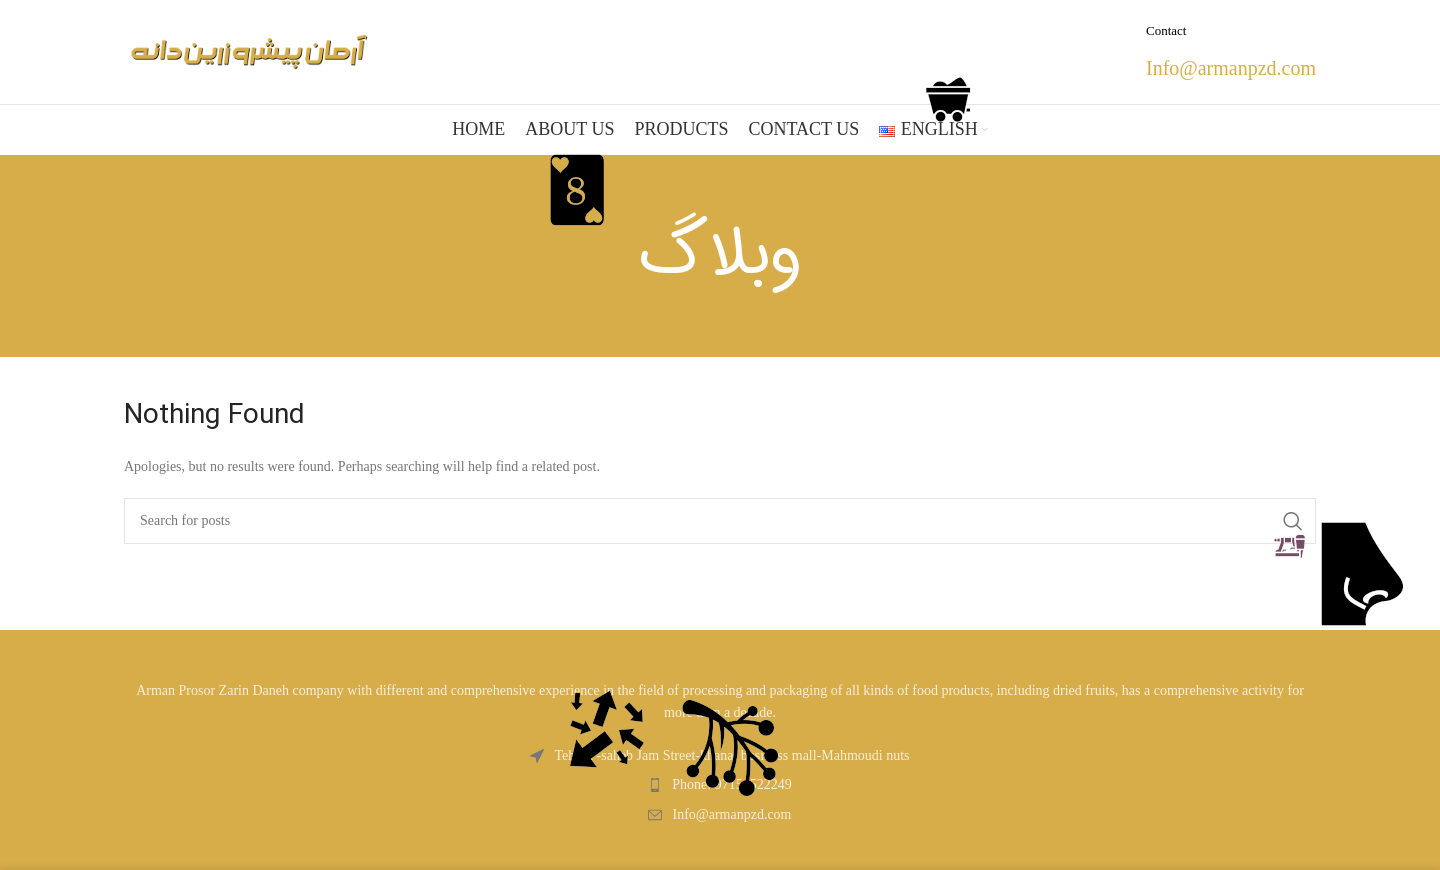 The image size is (1440, 870). What do you see at coordinates (1289, 546) in the screenshot?
I see `pneumatic stapler tool in a crafting or building game` at bounding box center [1289, 546].